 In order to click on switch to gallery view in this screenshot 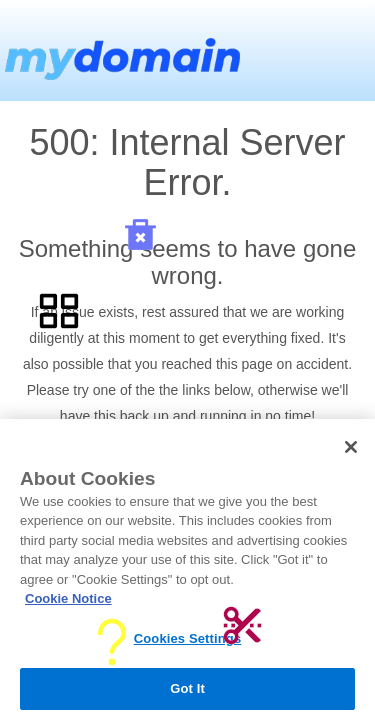, I will do `click(59, 311)`.